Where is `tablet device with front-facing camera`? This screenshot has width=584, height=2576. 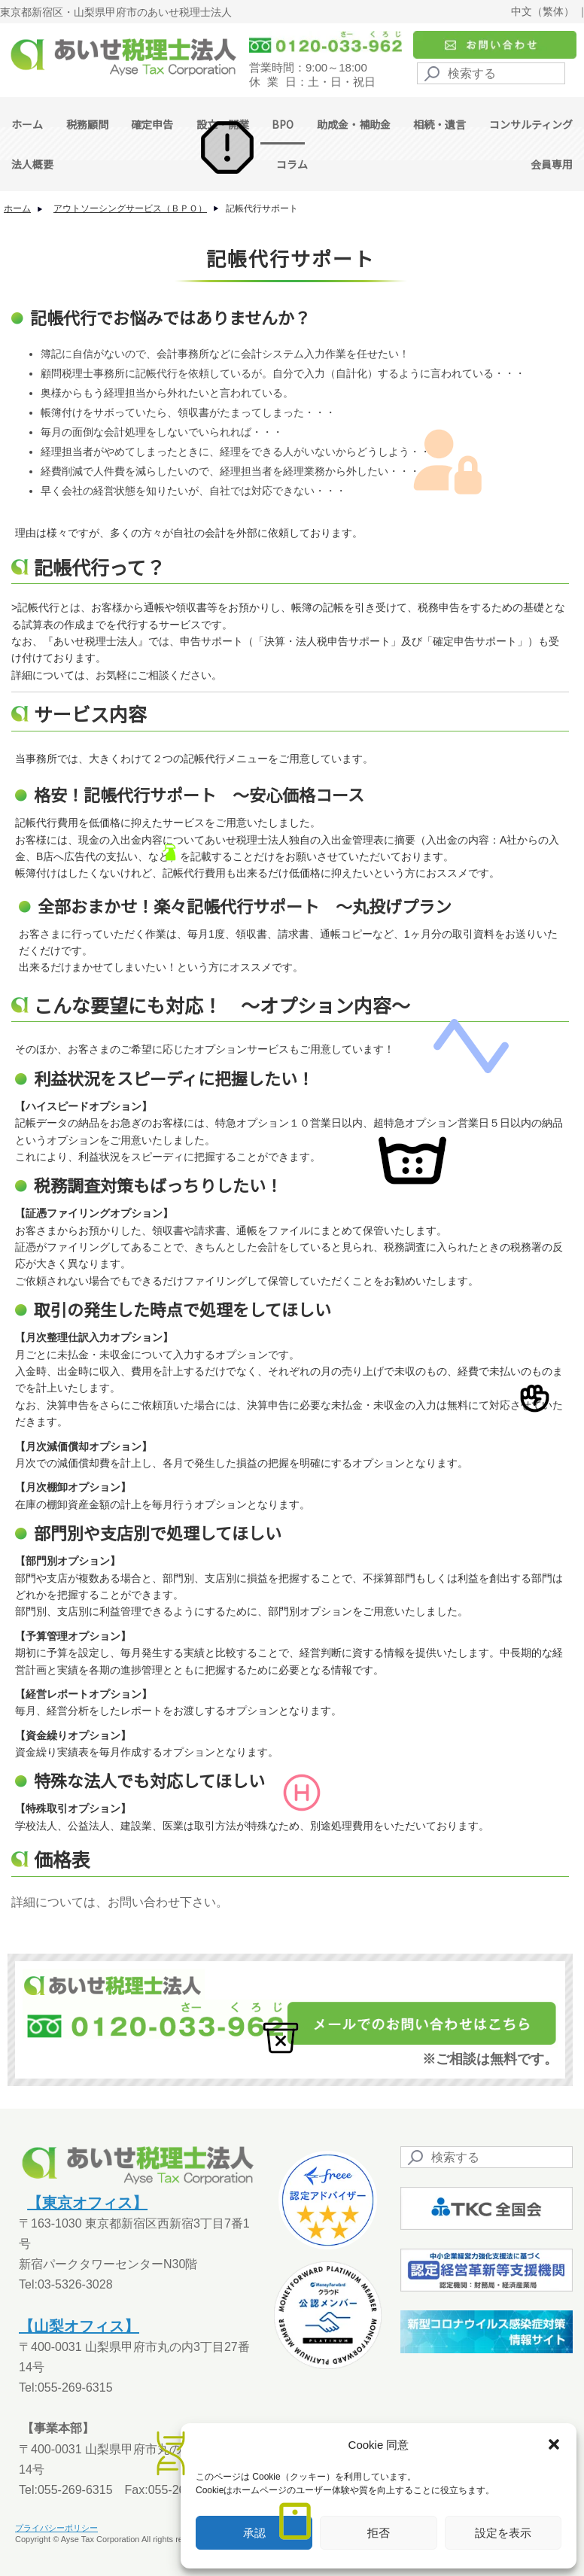
tablet device with front-facing camera is located at coordinates (295, 2521).